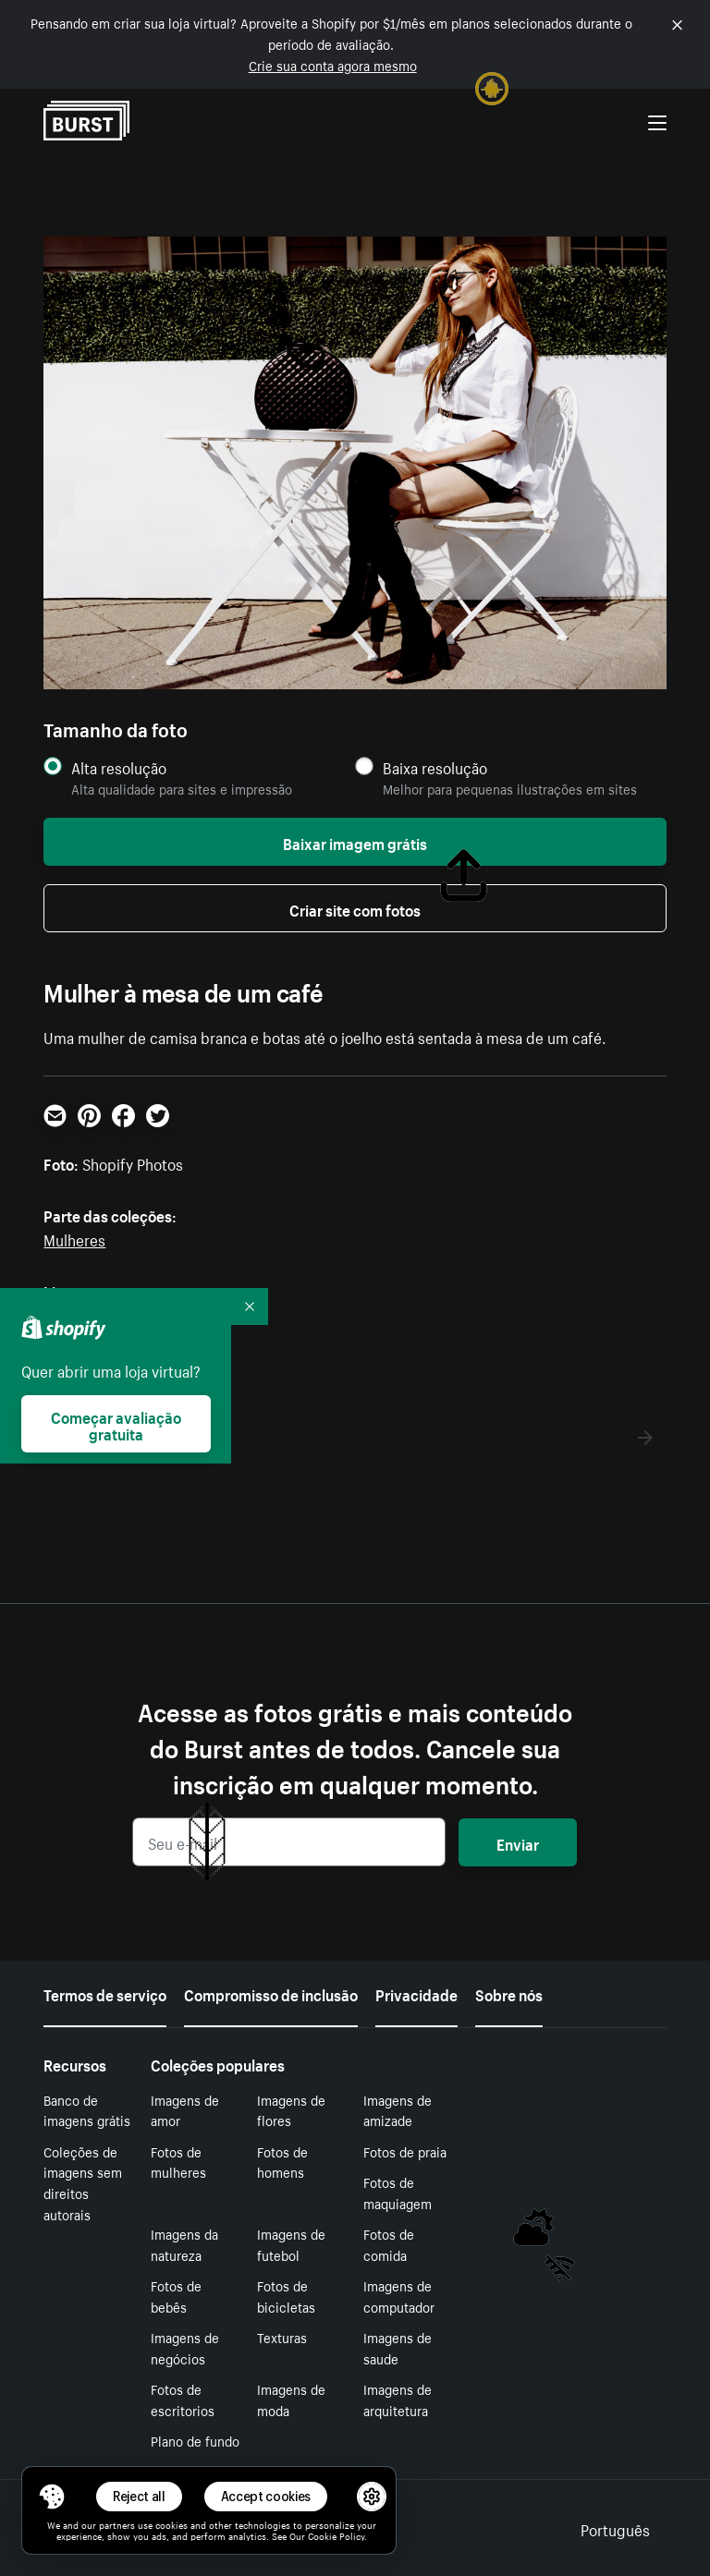 The image size is (710, 2576). What do you see at coordinates (463, 875) in the screenshot?
I see `upload a file or document` at bounding box center [463, 875].